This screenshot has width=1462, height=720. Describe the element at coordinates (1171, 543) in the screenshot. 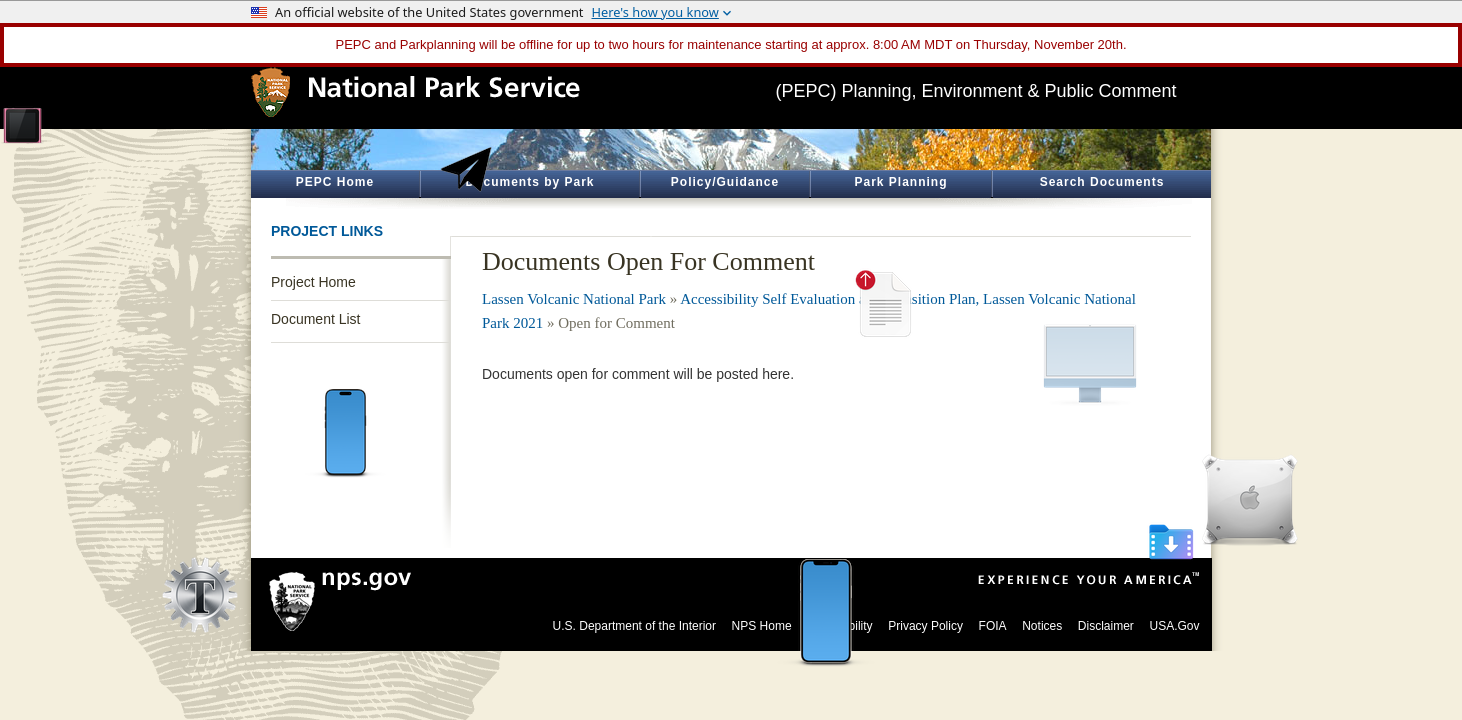

I see `open folder containing downloaded videos` at that location.